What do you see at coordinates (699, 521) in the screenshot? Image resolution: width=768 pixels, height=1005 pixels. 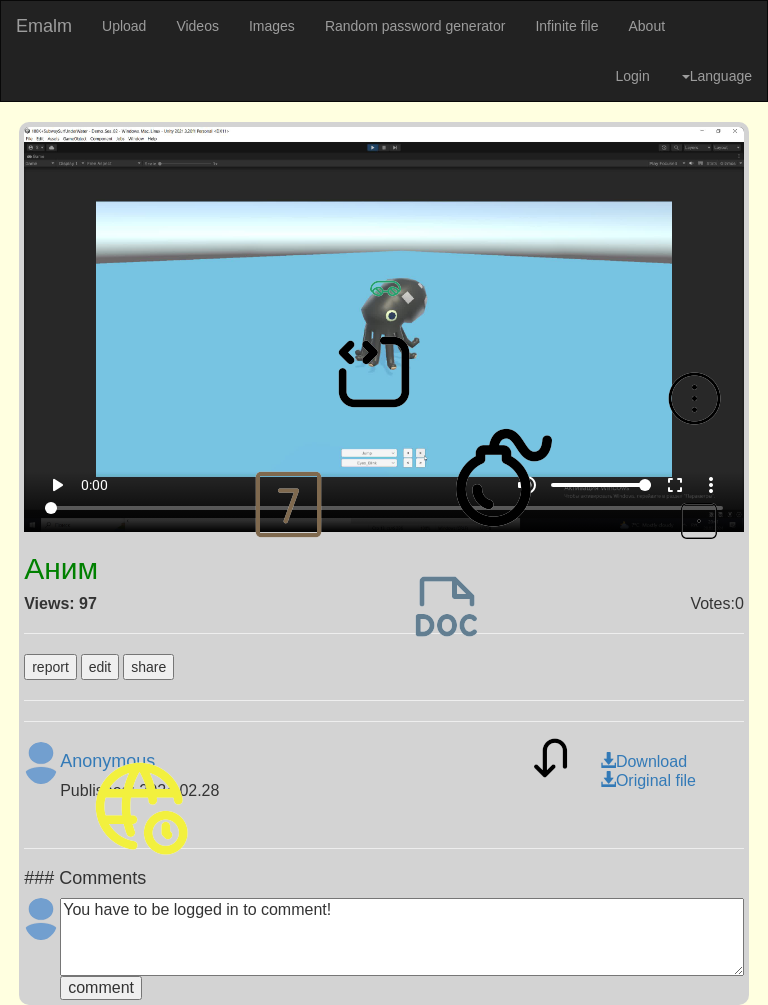 I see `indicates a roll result of one` at bounding box center [699, 521].